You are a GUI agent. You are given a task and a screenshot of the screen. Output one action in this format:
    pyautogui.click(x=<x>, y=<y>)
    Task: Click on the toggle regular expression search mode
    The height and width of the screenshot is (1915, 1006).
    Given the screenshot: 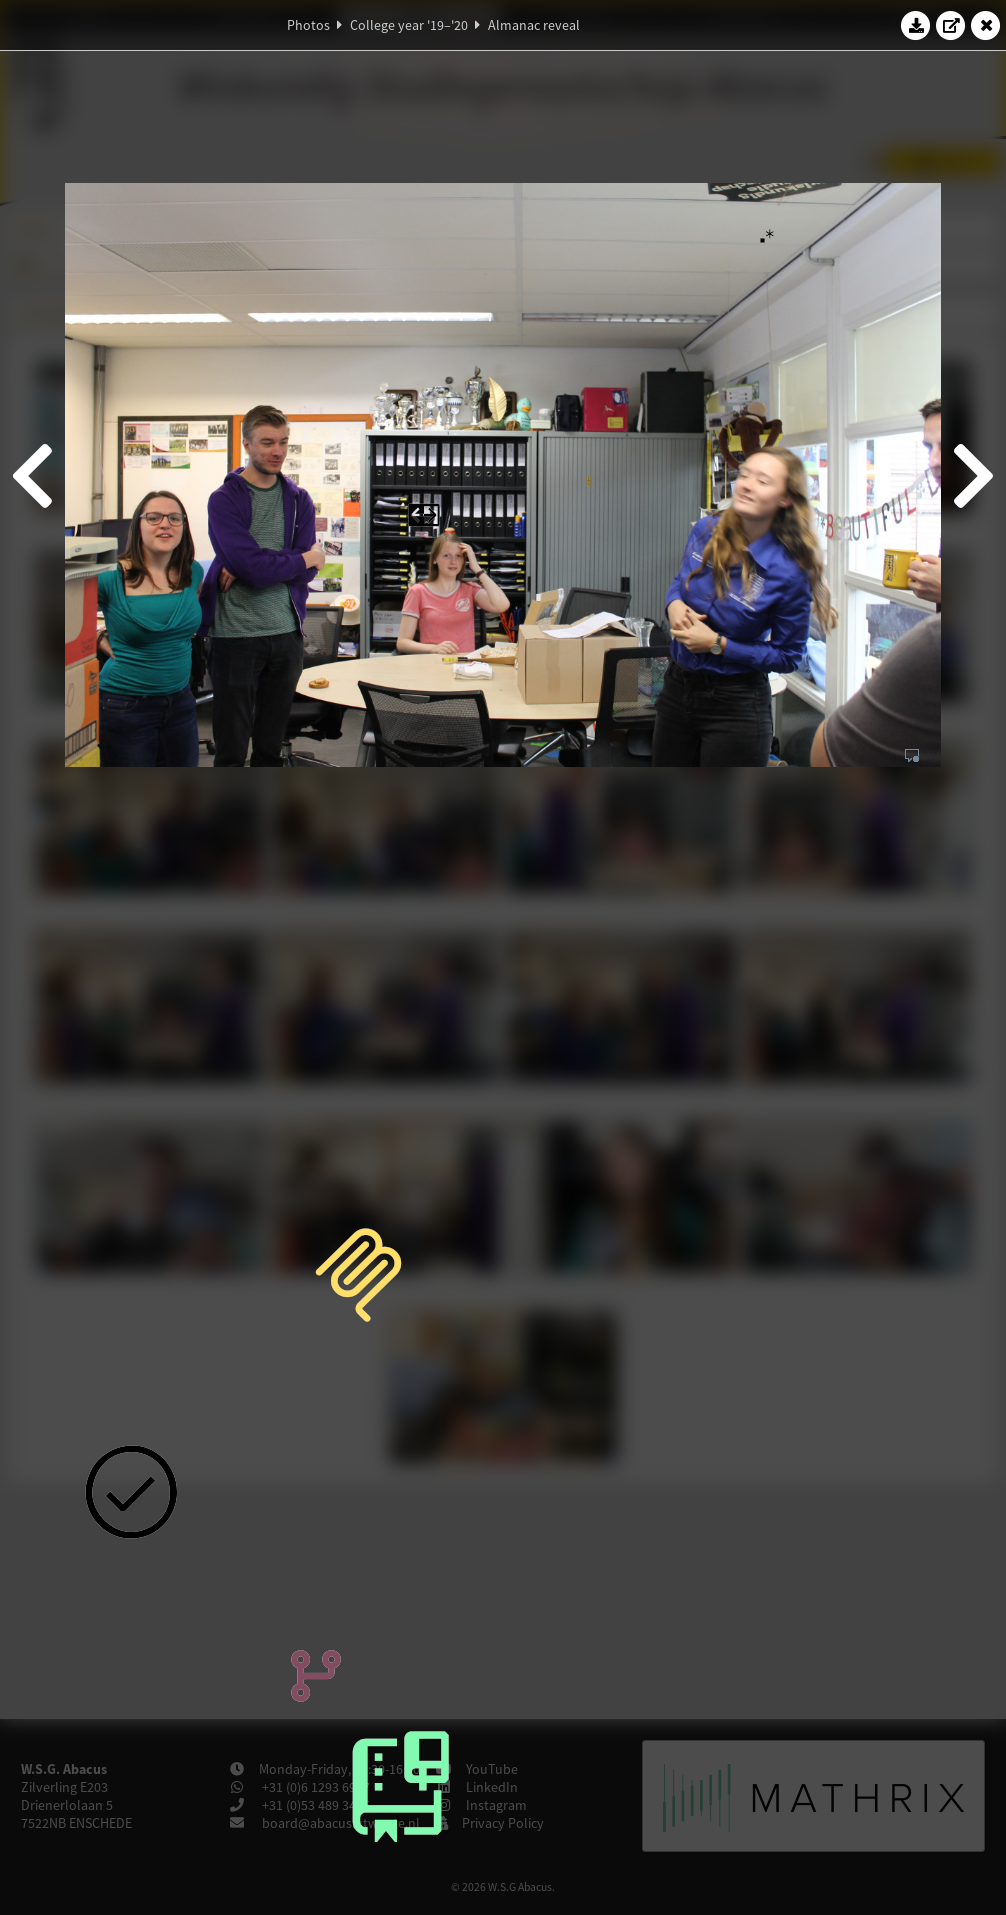 What is the action you would take?
    pyautogui.click(x=767, y=236)
    